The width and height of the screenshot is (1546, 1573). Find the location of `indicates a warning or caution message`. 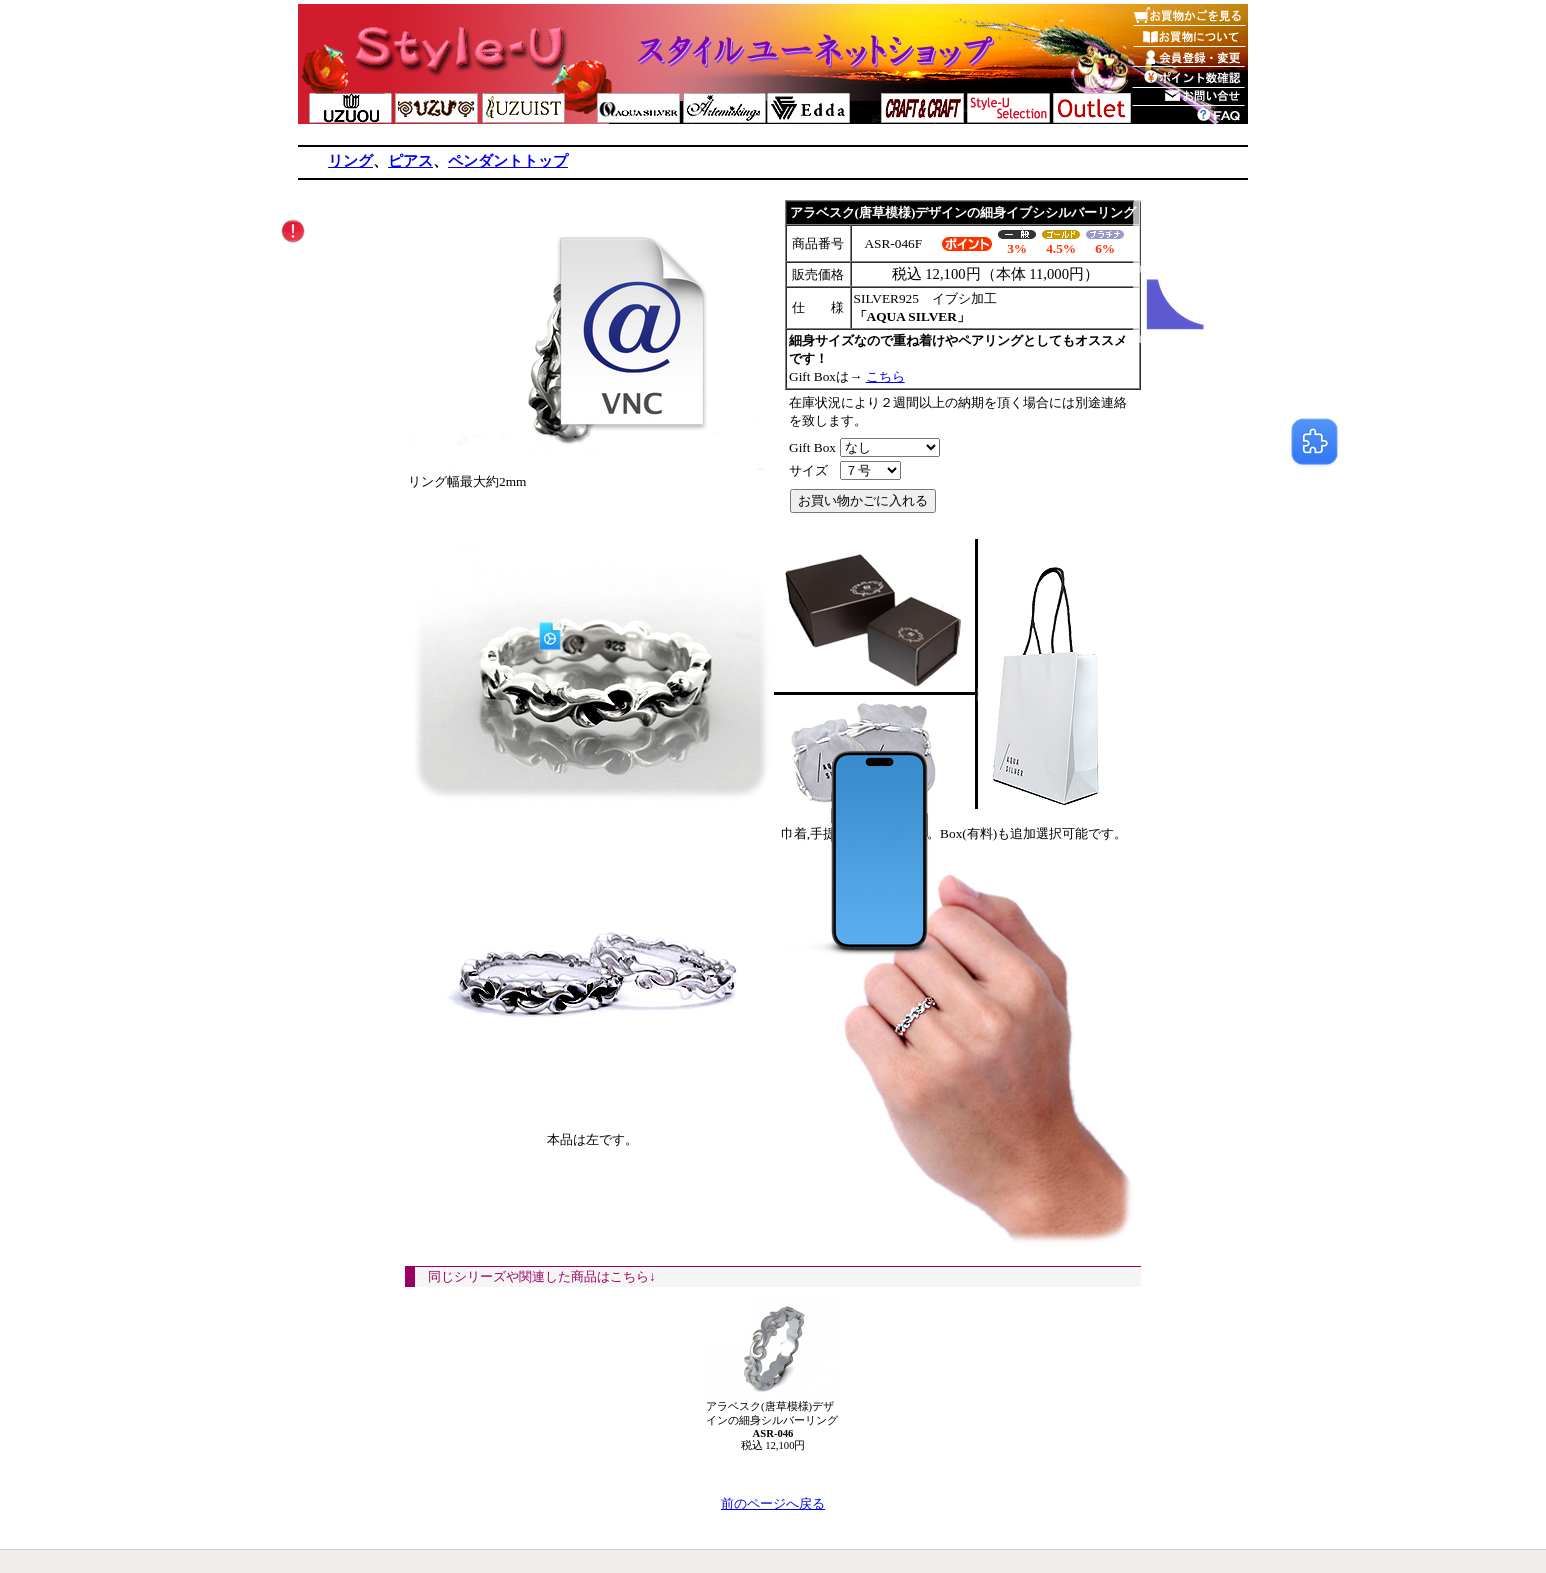

indicates a warning or caution message is located at coordinates (293, 231).